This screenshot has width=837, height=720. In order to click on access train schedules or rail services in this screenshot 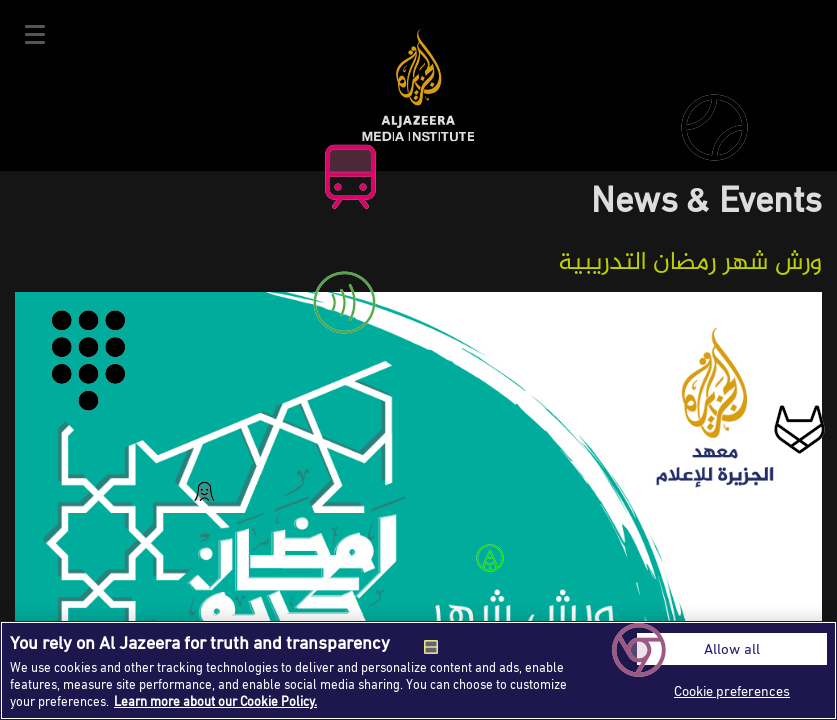, I will do `click(350, 174)`.